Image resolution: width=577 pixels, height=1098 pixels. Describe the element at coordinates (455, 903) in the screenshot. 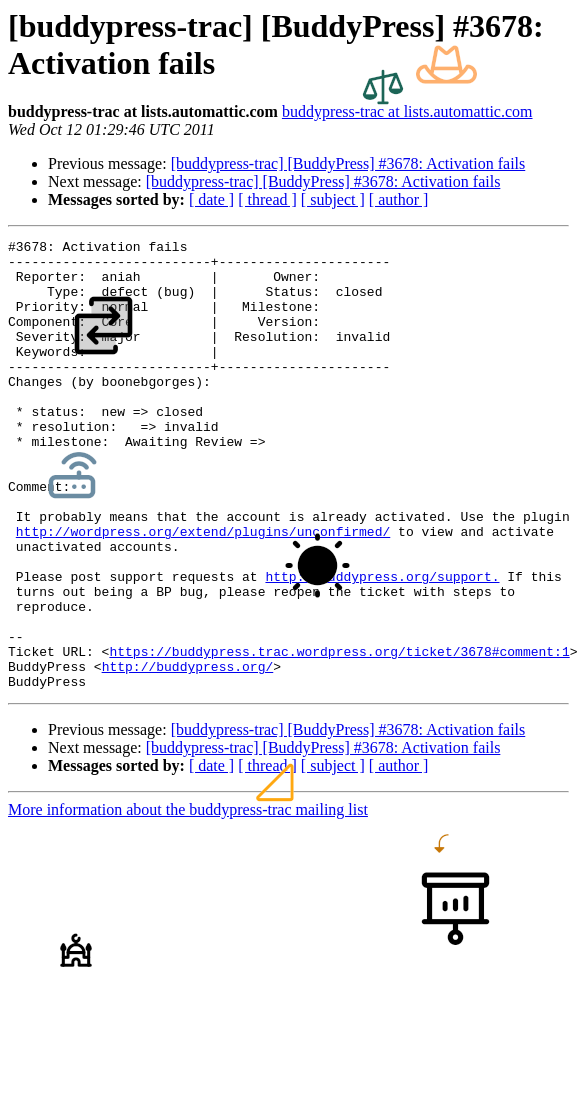

I see `view presentation with data charts` at that location.